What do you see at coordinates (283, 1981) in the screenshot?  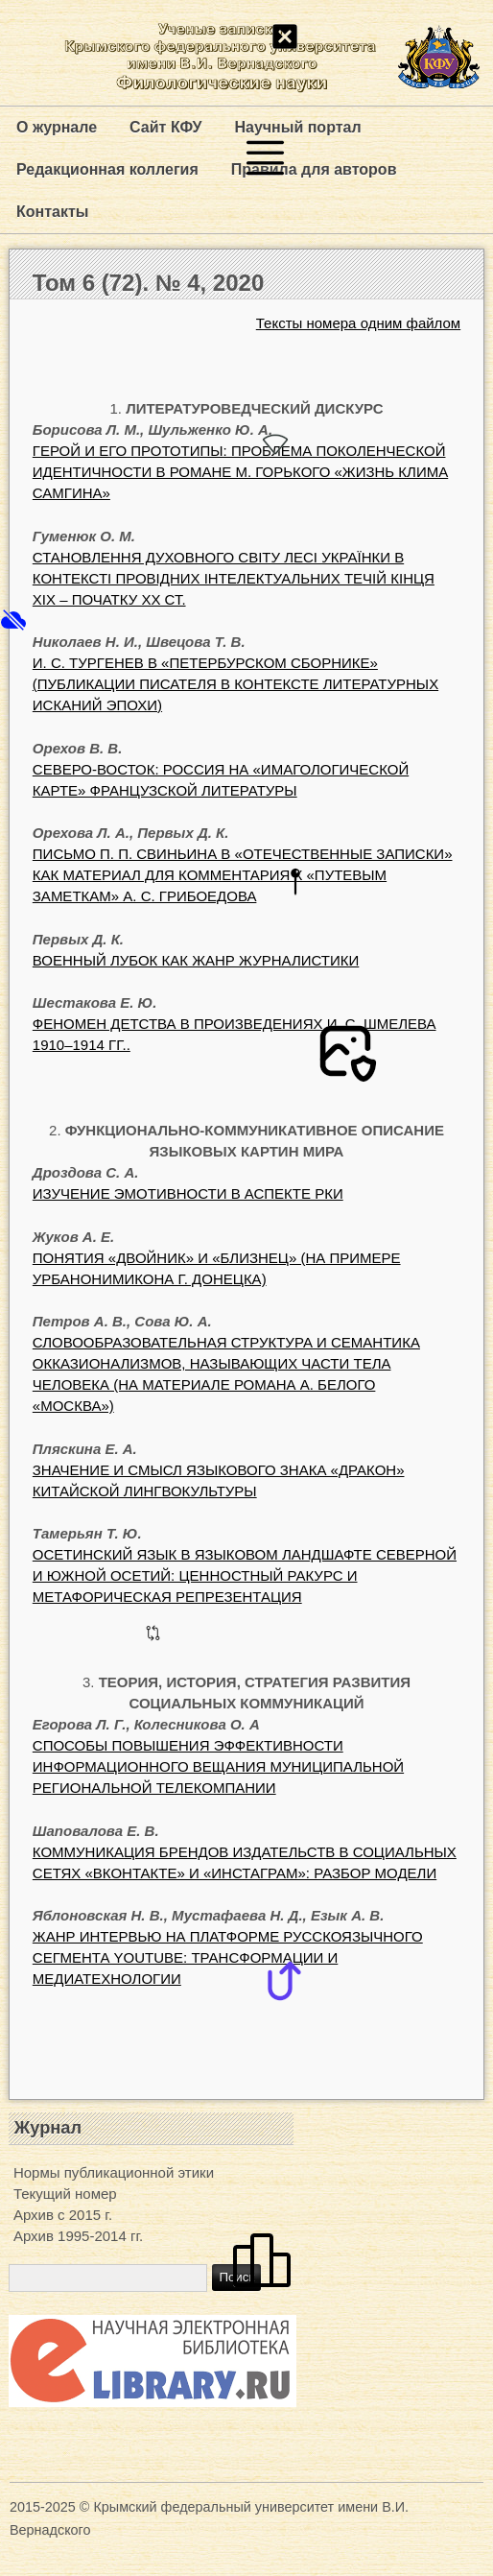 I see `redo or repeat last action` at bounding box center [283, 1981].